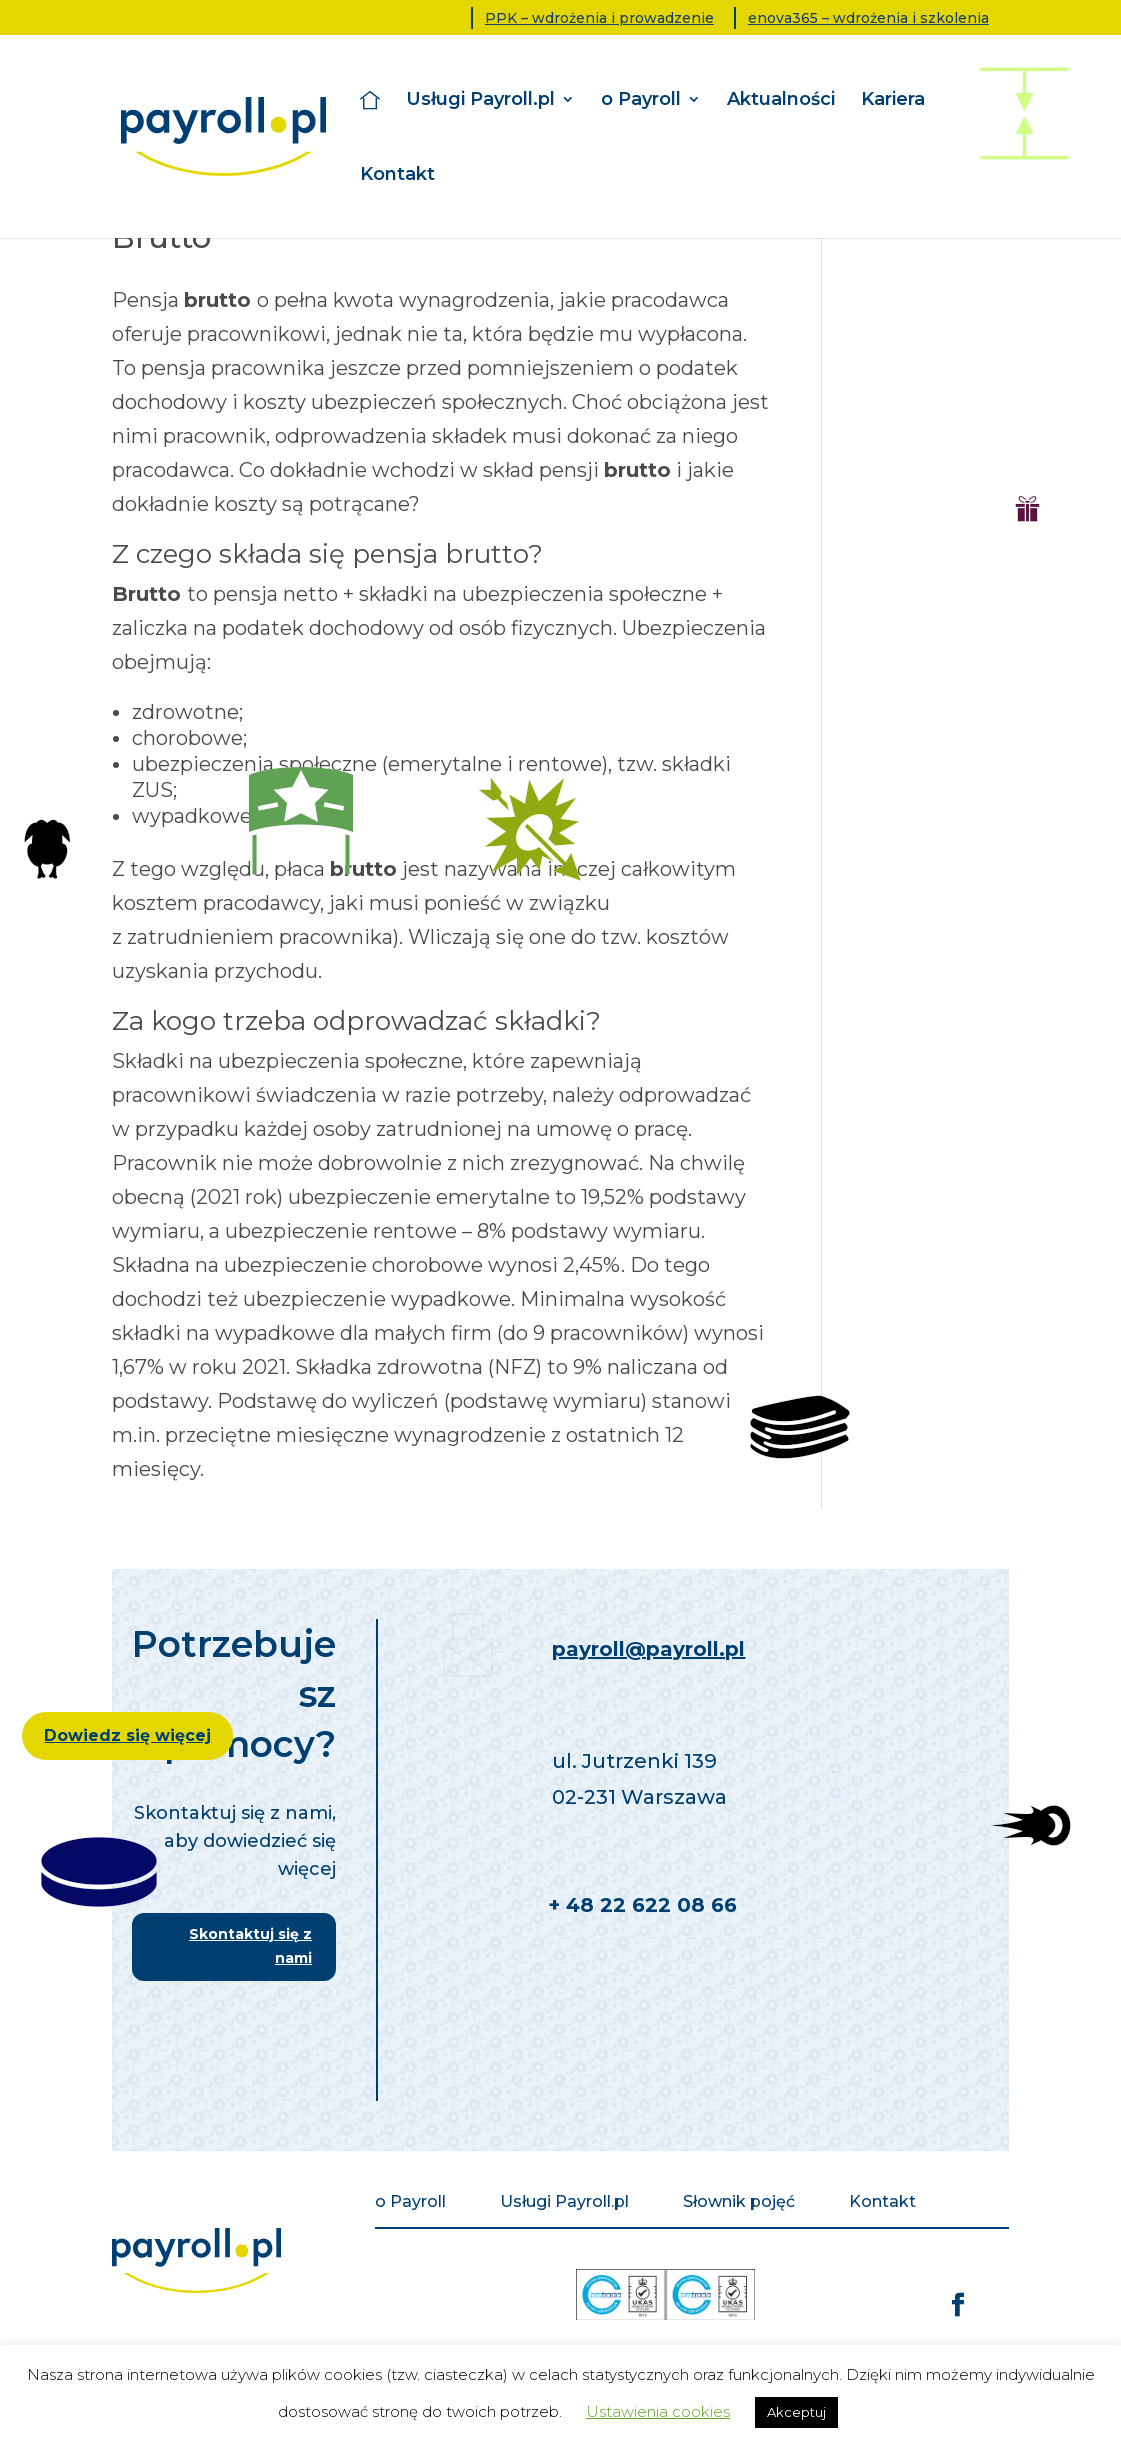 This screenshot has width=1121, height=2445. What do you see at coordinates (1027, 507) in the screenshot?
I see `view your gifts or rewards` at bounding box center [1027, 507].